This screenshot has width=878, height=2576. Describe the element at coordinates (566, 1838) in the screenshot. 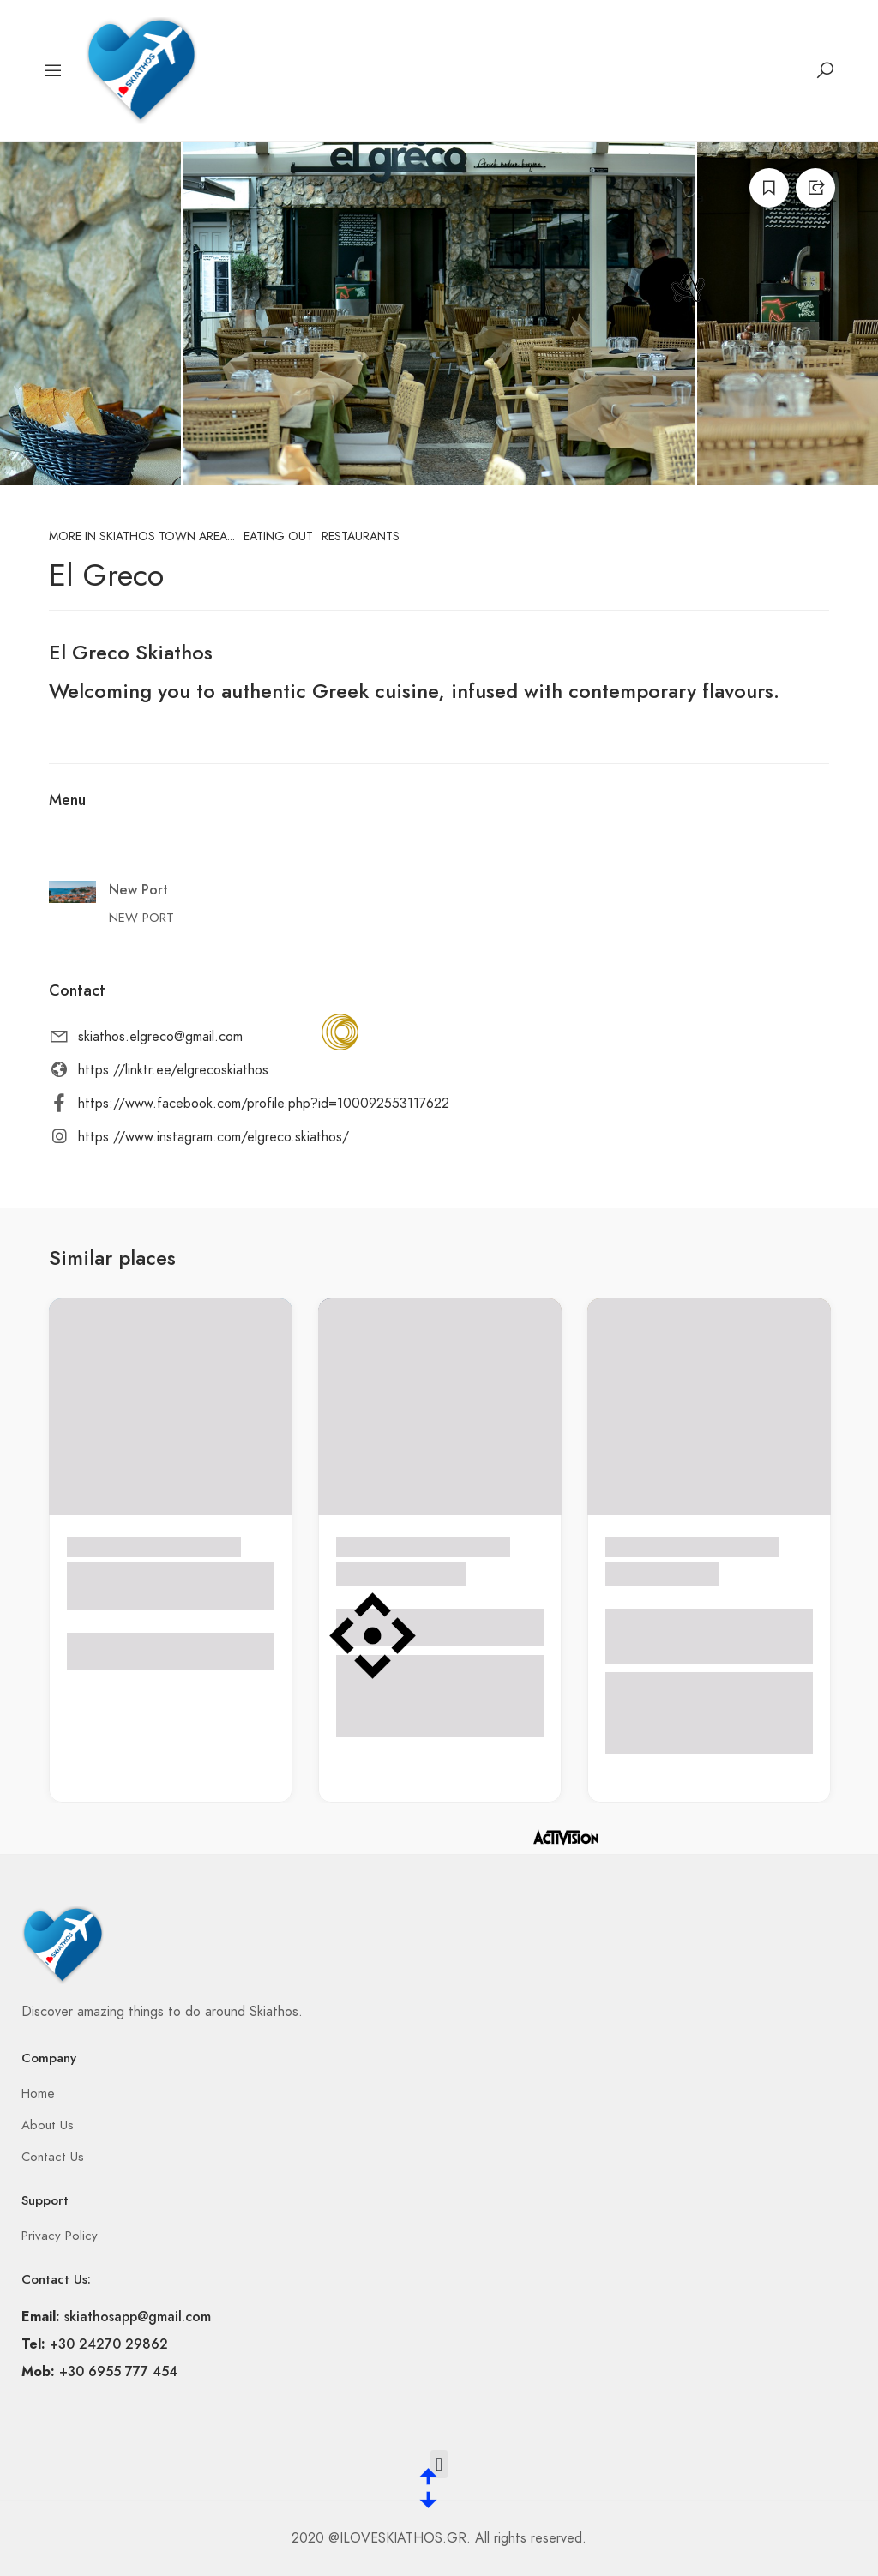

I see `activision company logo` at that location.